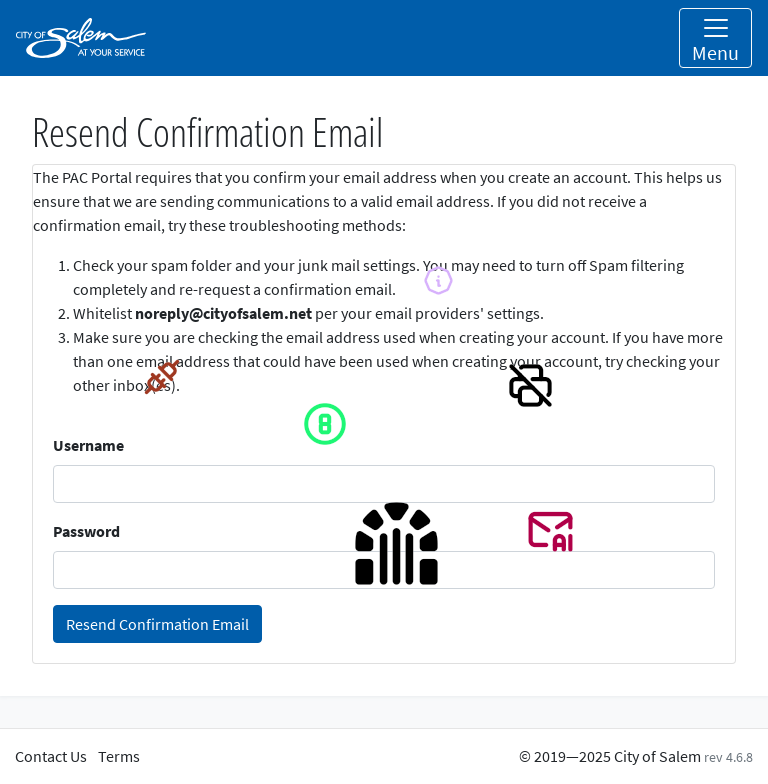 Image resolution: width=768 pixels, height=784 pixels. Describe the element at coordinates (325, 424) in the screenshot. I see `indicates step 8 in a multi-step process` at that location.